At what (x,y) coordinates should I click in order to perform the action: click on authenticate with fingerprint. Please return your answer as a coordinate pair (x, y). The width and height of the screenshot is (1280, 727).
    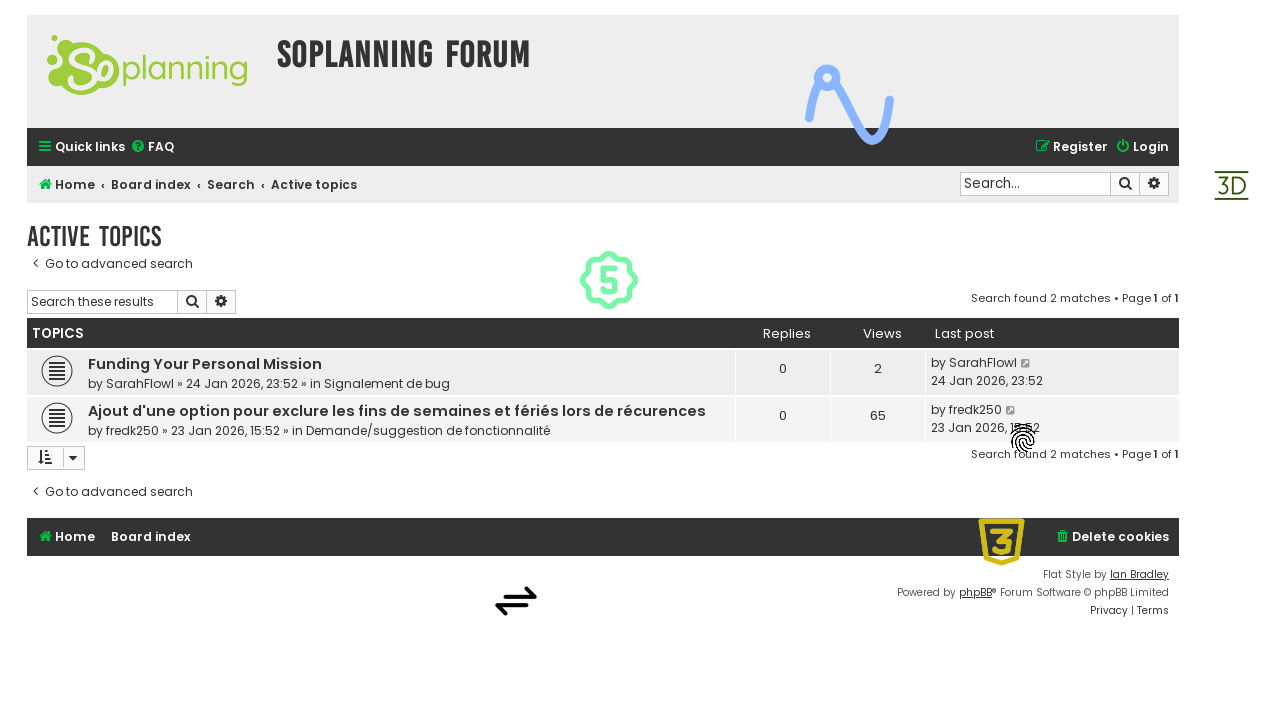
    Looking at the image, I should click on (1023, 438).